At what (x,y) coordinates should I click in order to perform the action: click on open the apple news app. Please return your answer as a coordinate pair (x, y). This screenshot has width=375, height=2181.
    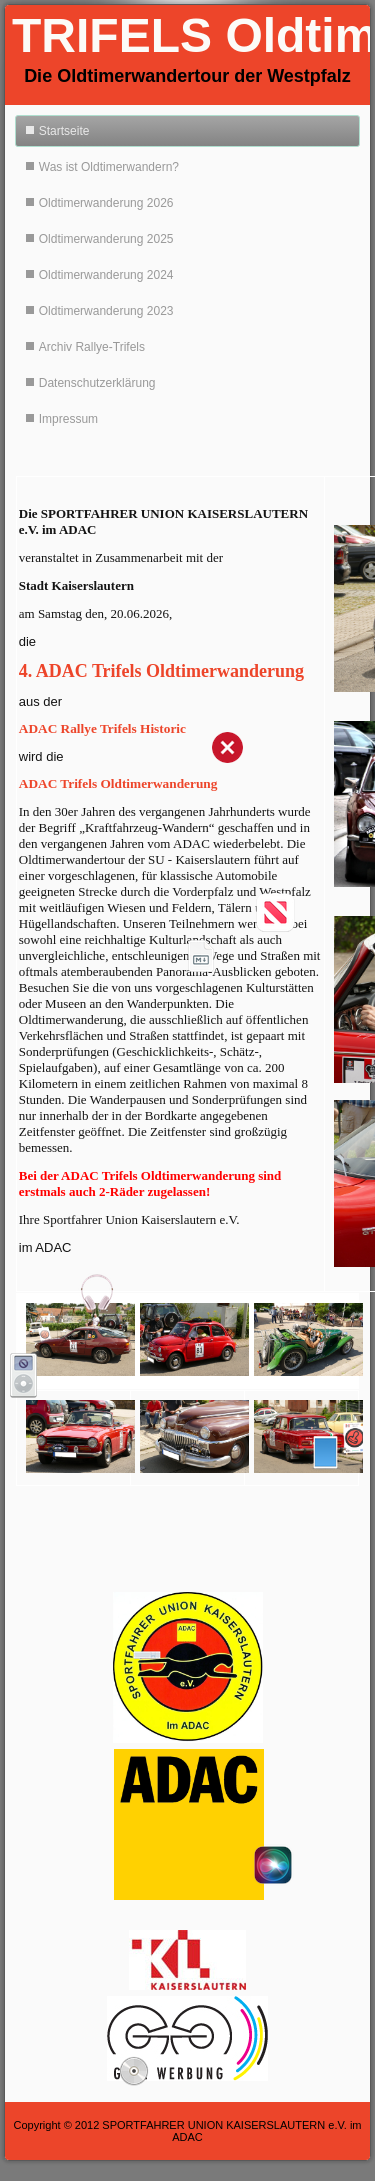
    Looking at the image, I should click on (275, 912).